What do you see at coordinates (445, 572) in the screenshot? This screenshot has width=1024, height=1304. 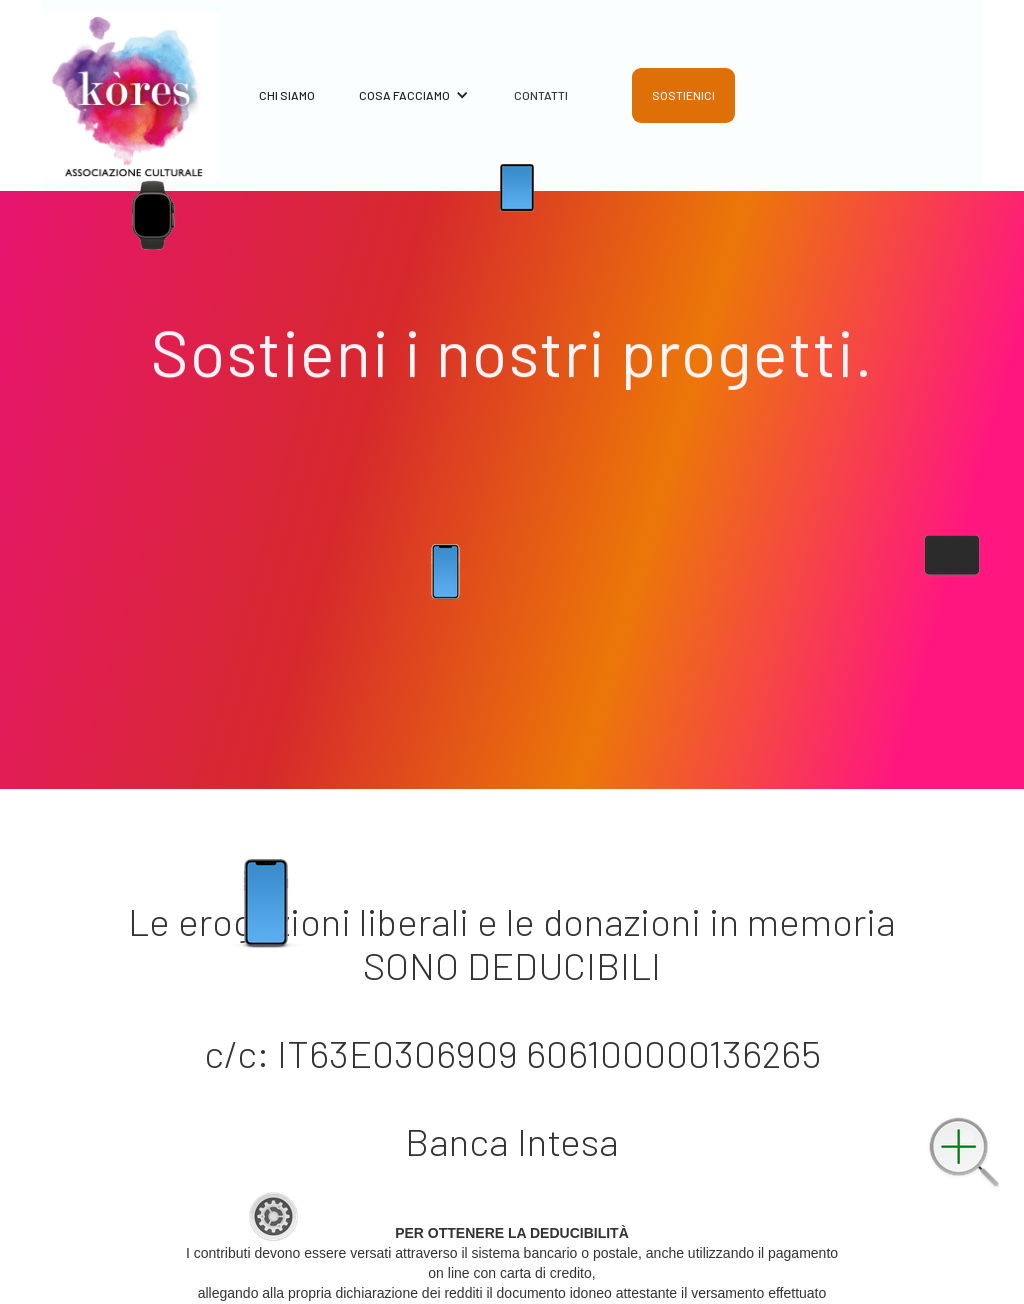 I see `iPhone XR device icon` at bounding box center [445, 572].